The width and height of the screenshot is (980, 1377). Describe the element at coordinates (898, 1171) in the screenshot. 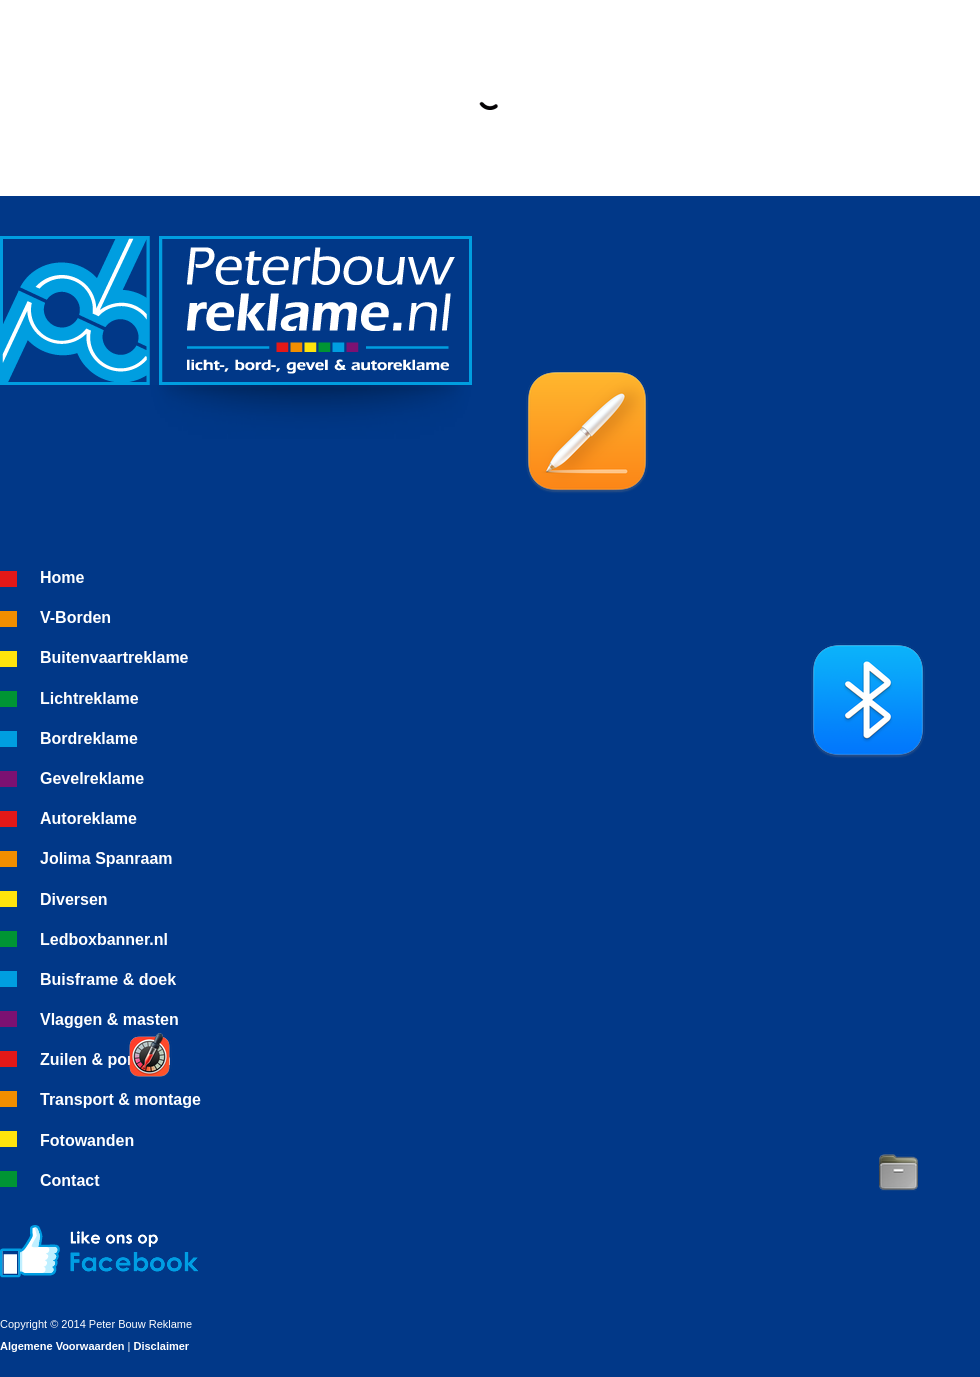

I see `open the file manager application` at that location.